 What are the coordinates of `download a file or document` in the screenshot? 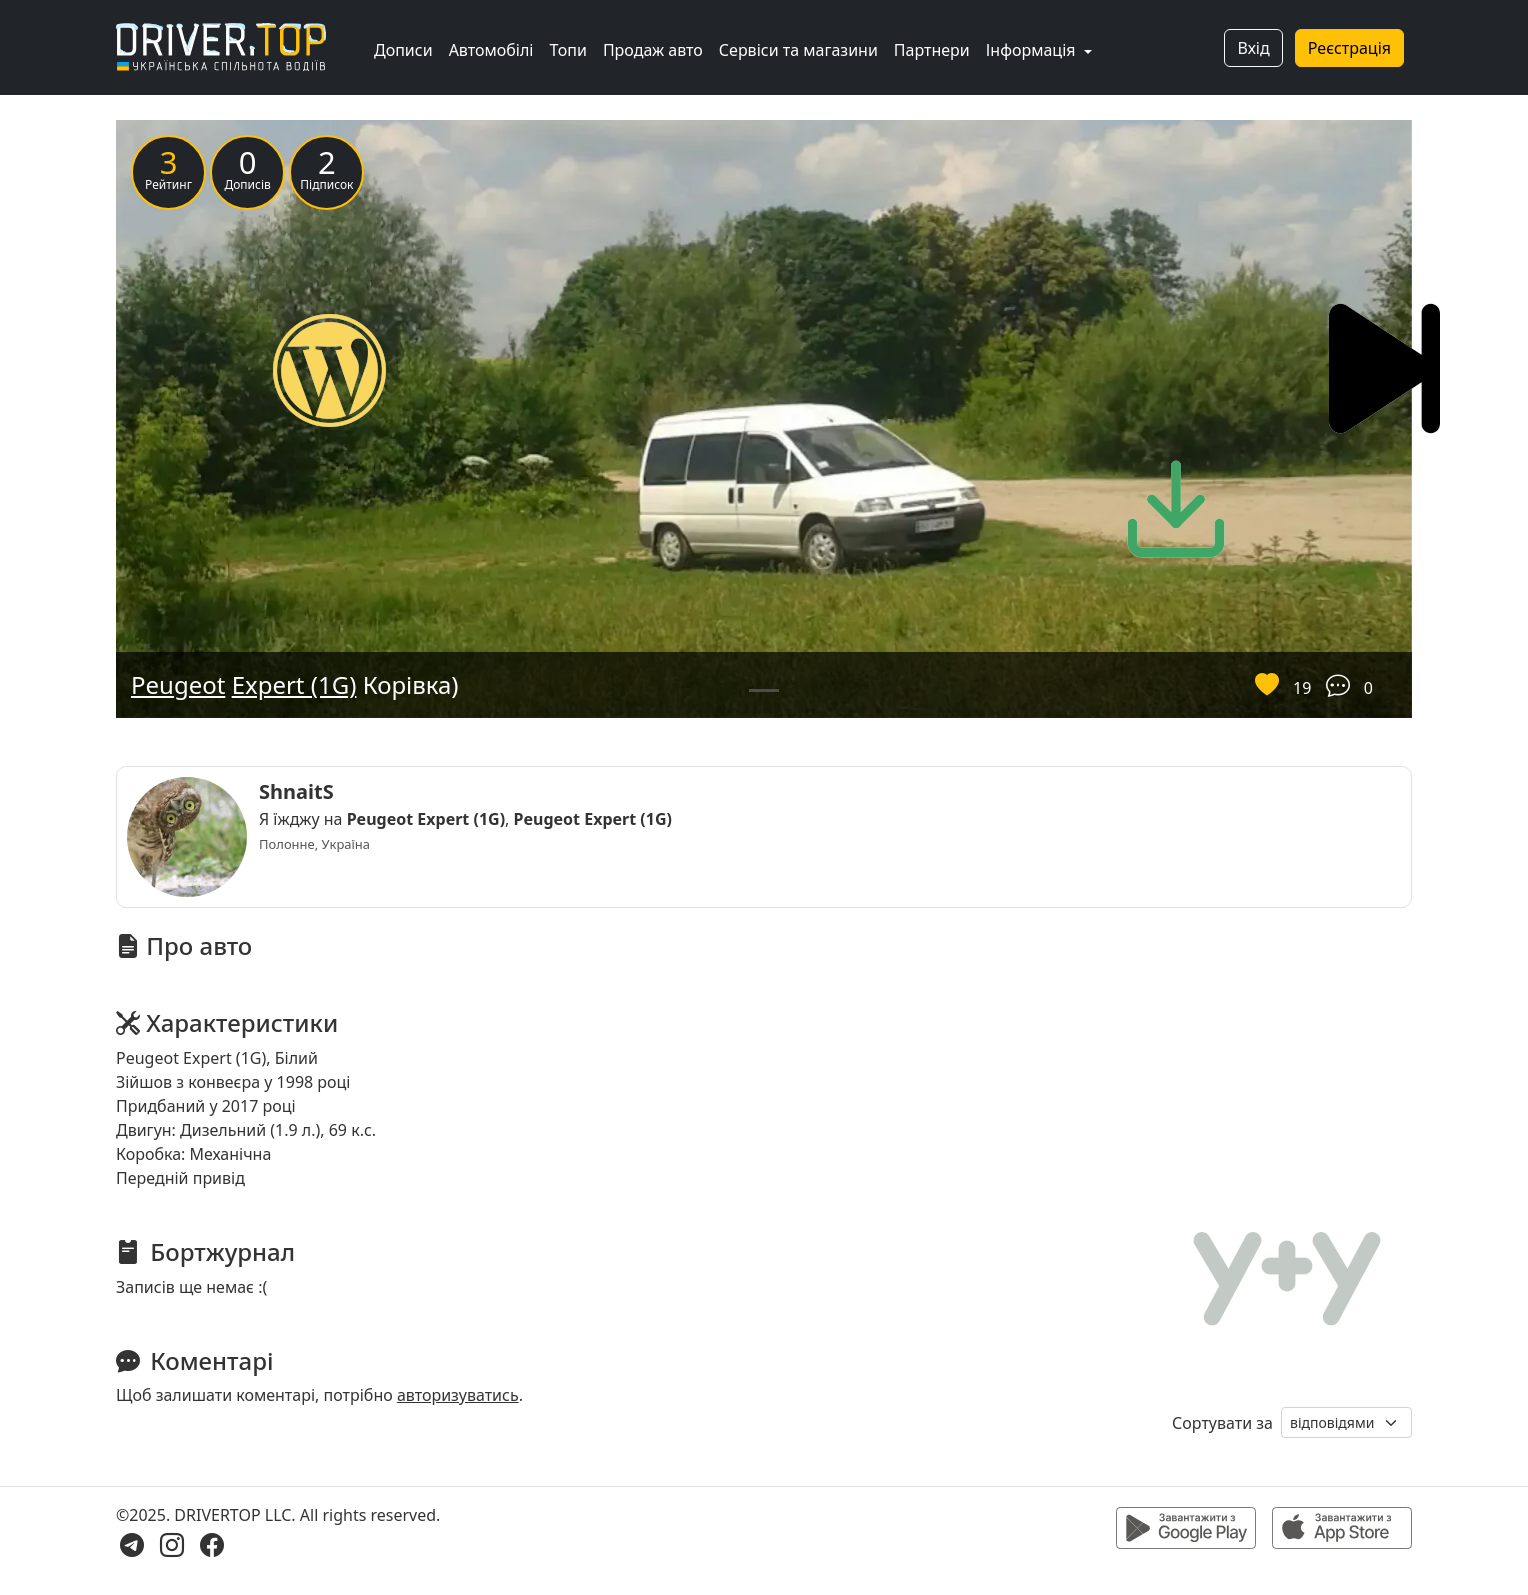 It's located at (1176, 509).